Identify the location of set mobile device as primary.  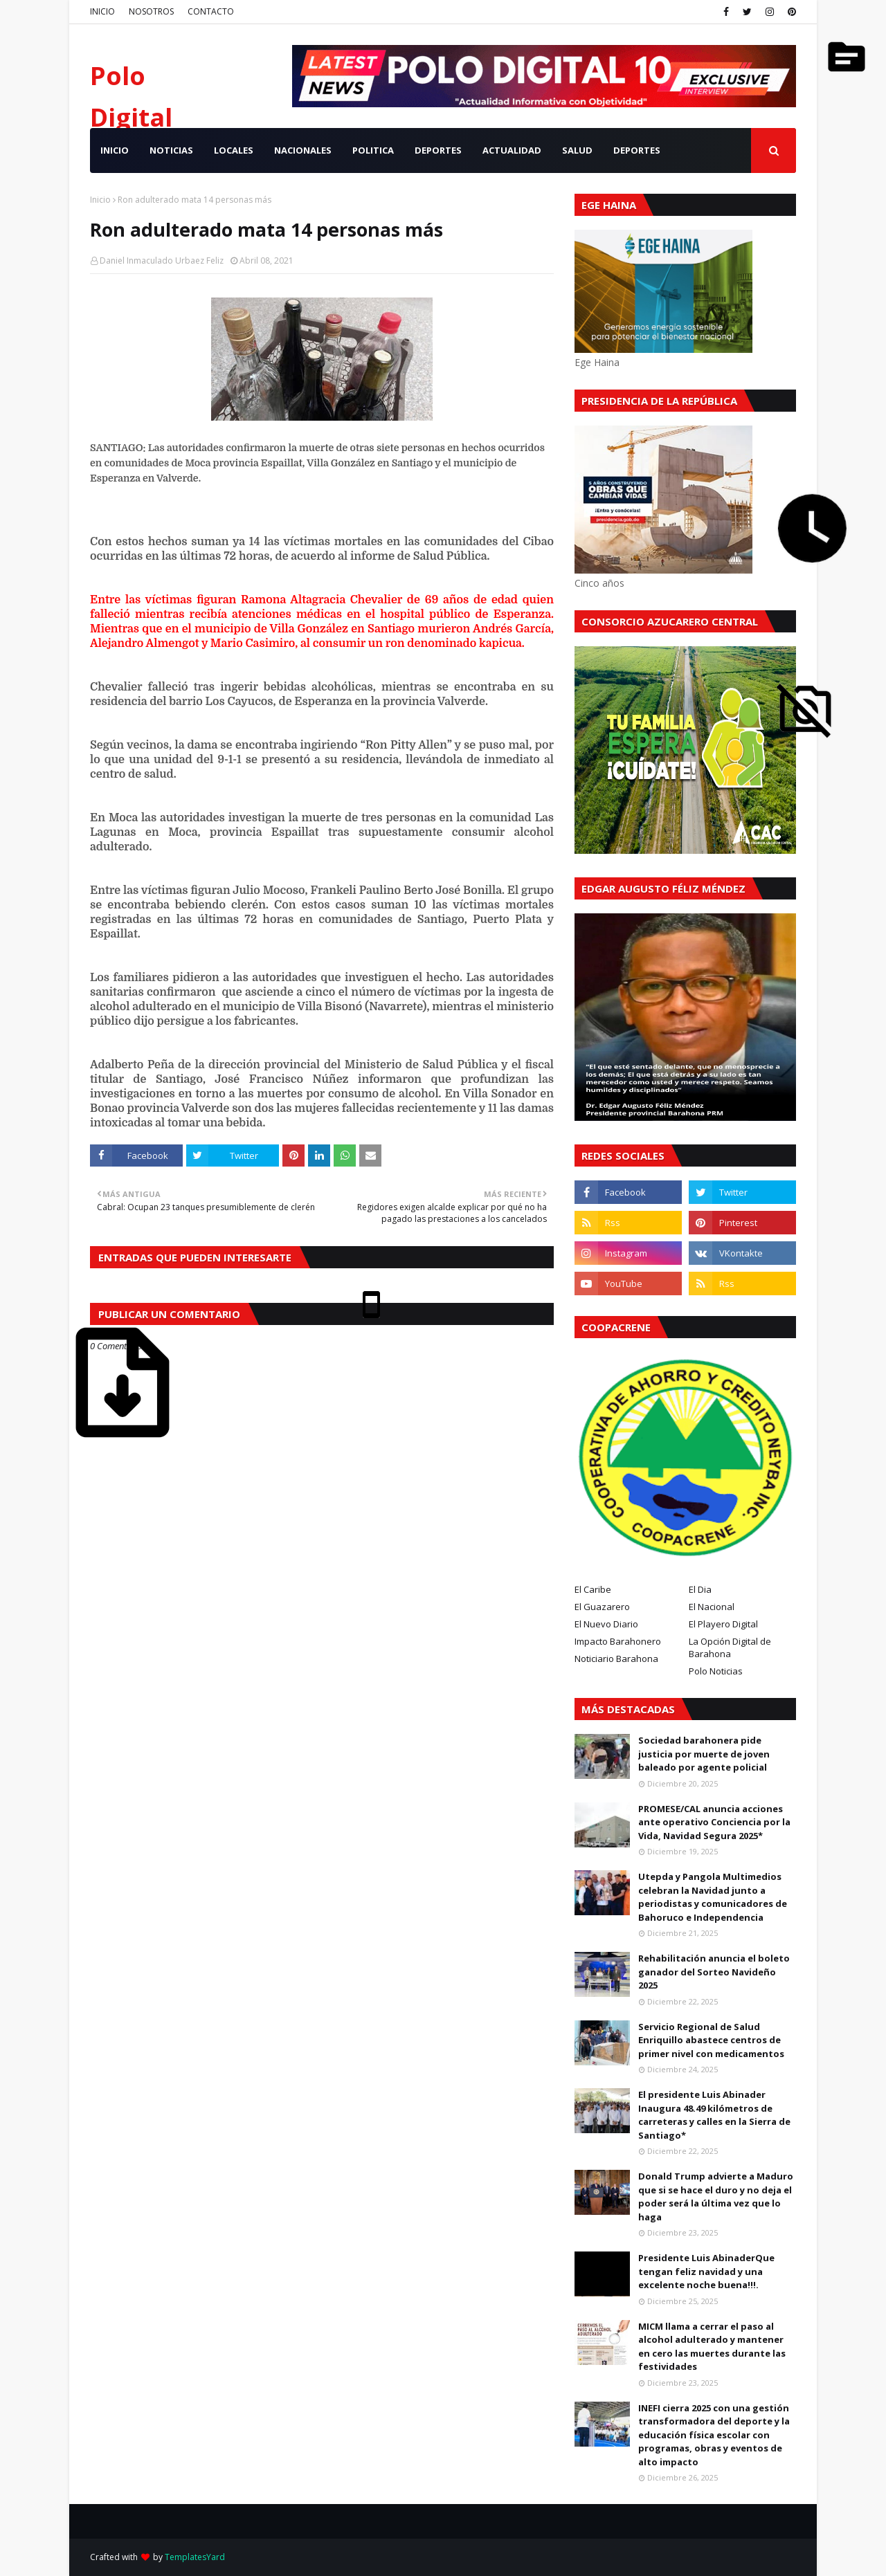
(371, 1304).